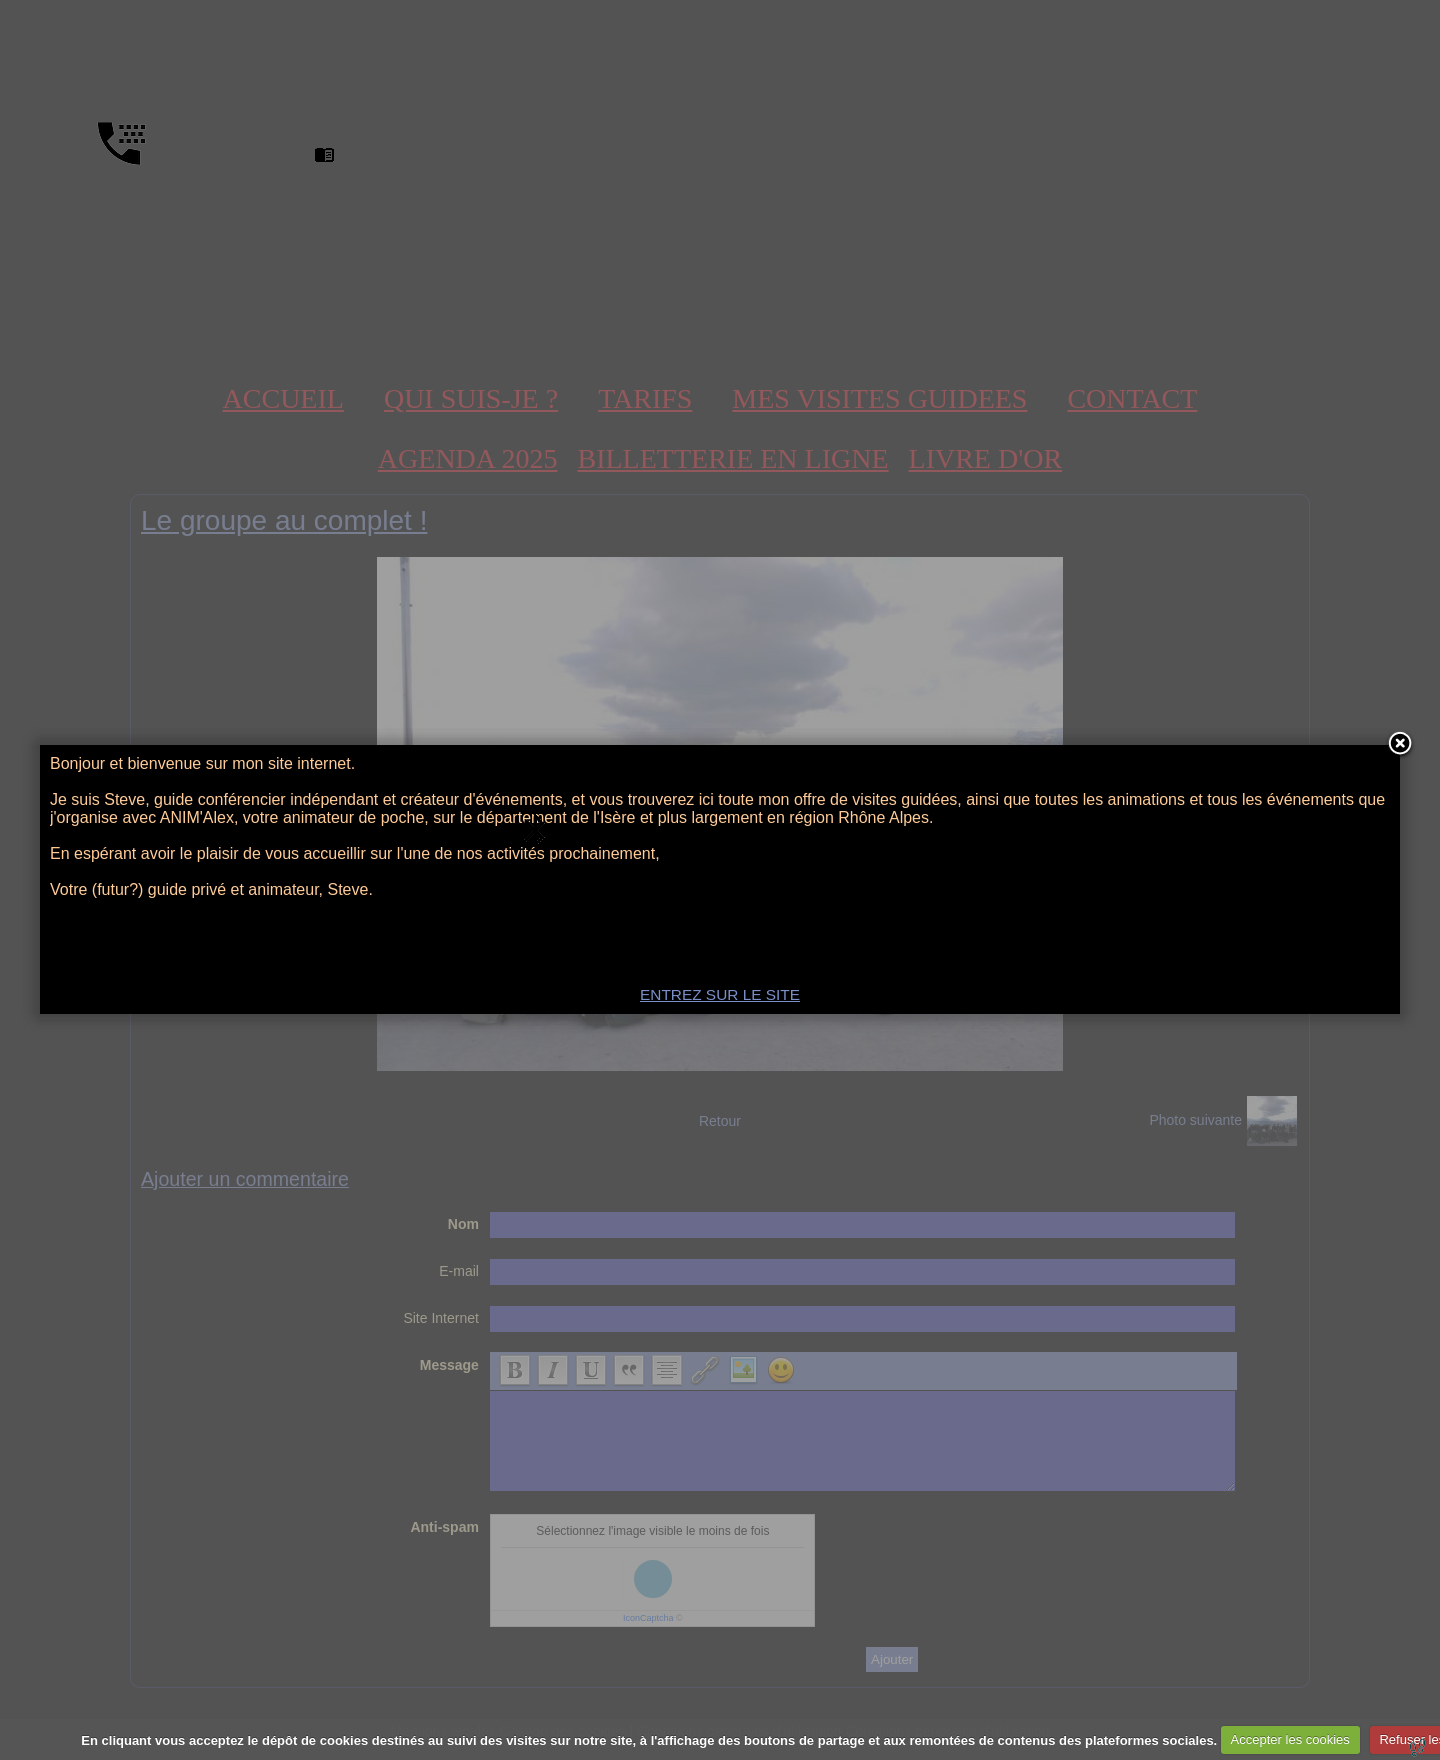 This screenshot has width=1440, height=1760. I want to click on open menu or documentation, so click(324, 154).